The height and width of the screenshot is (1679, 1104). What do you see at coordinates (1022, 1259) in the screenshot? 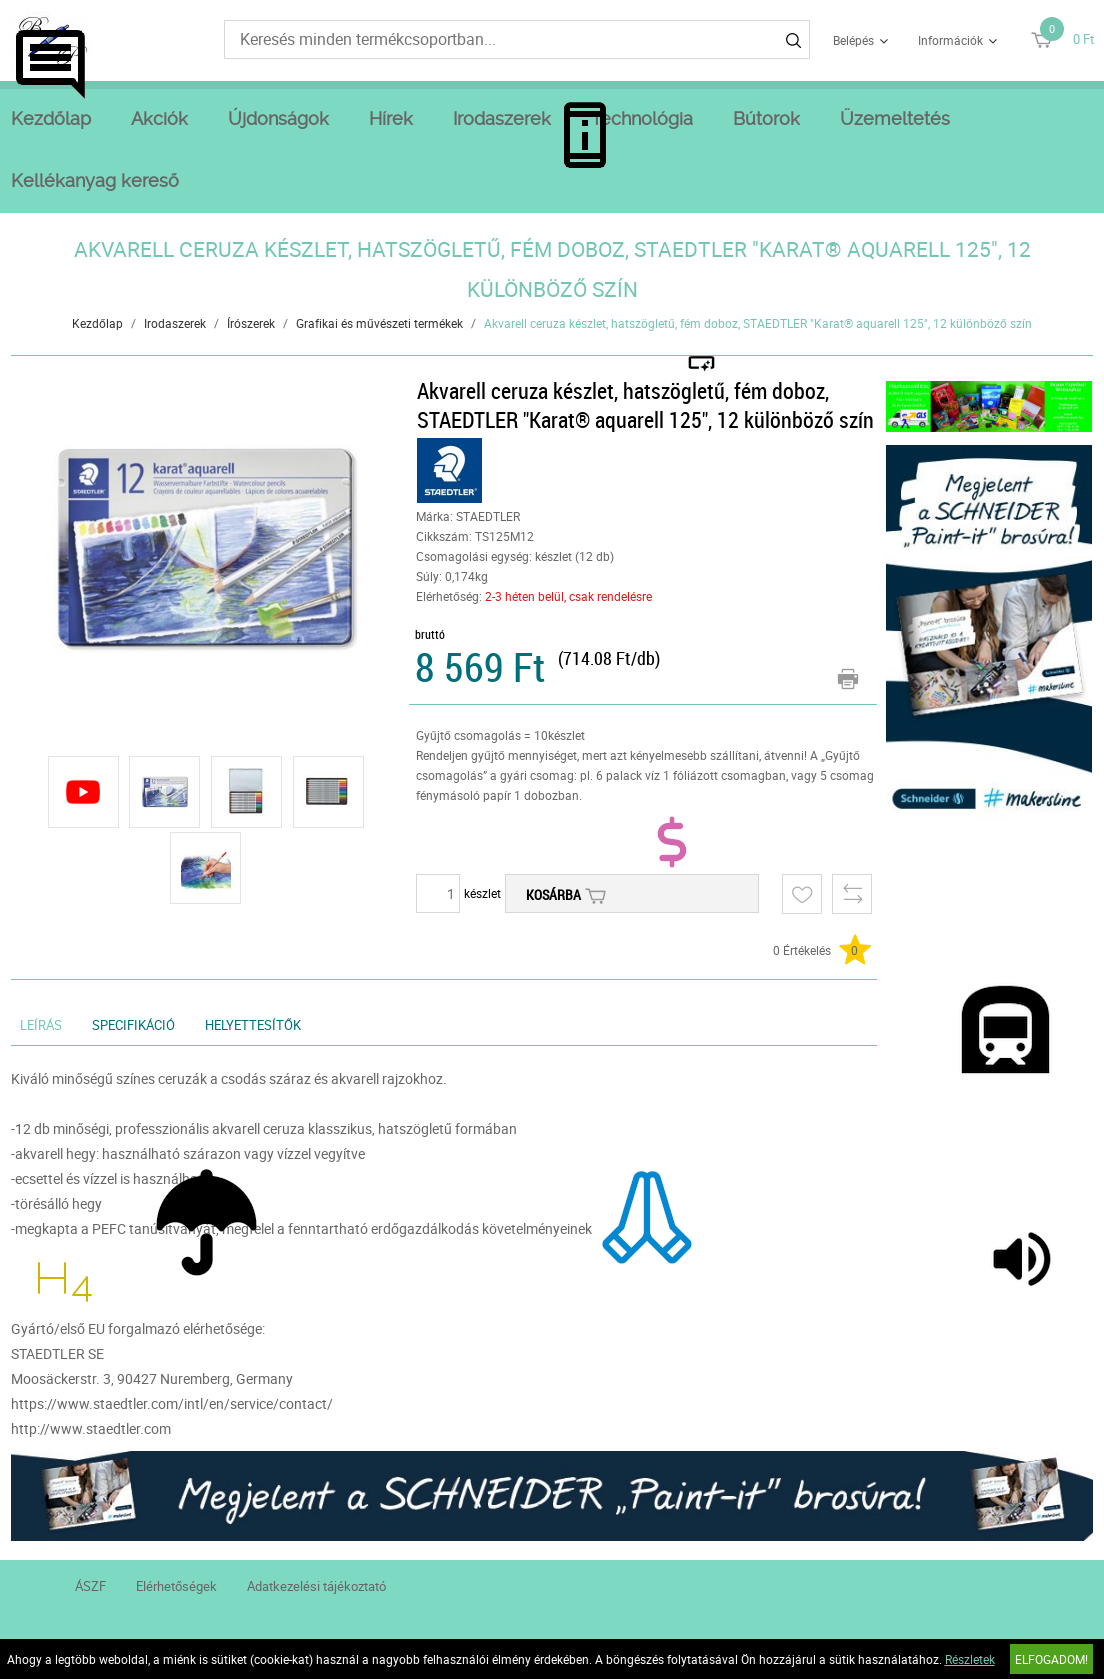
I see `increase or unmute audio volume` at bounding box center [1022, 1259].